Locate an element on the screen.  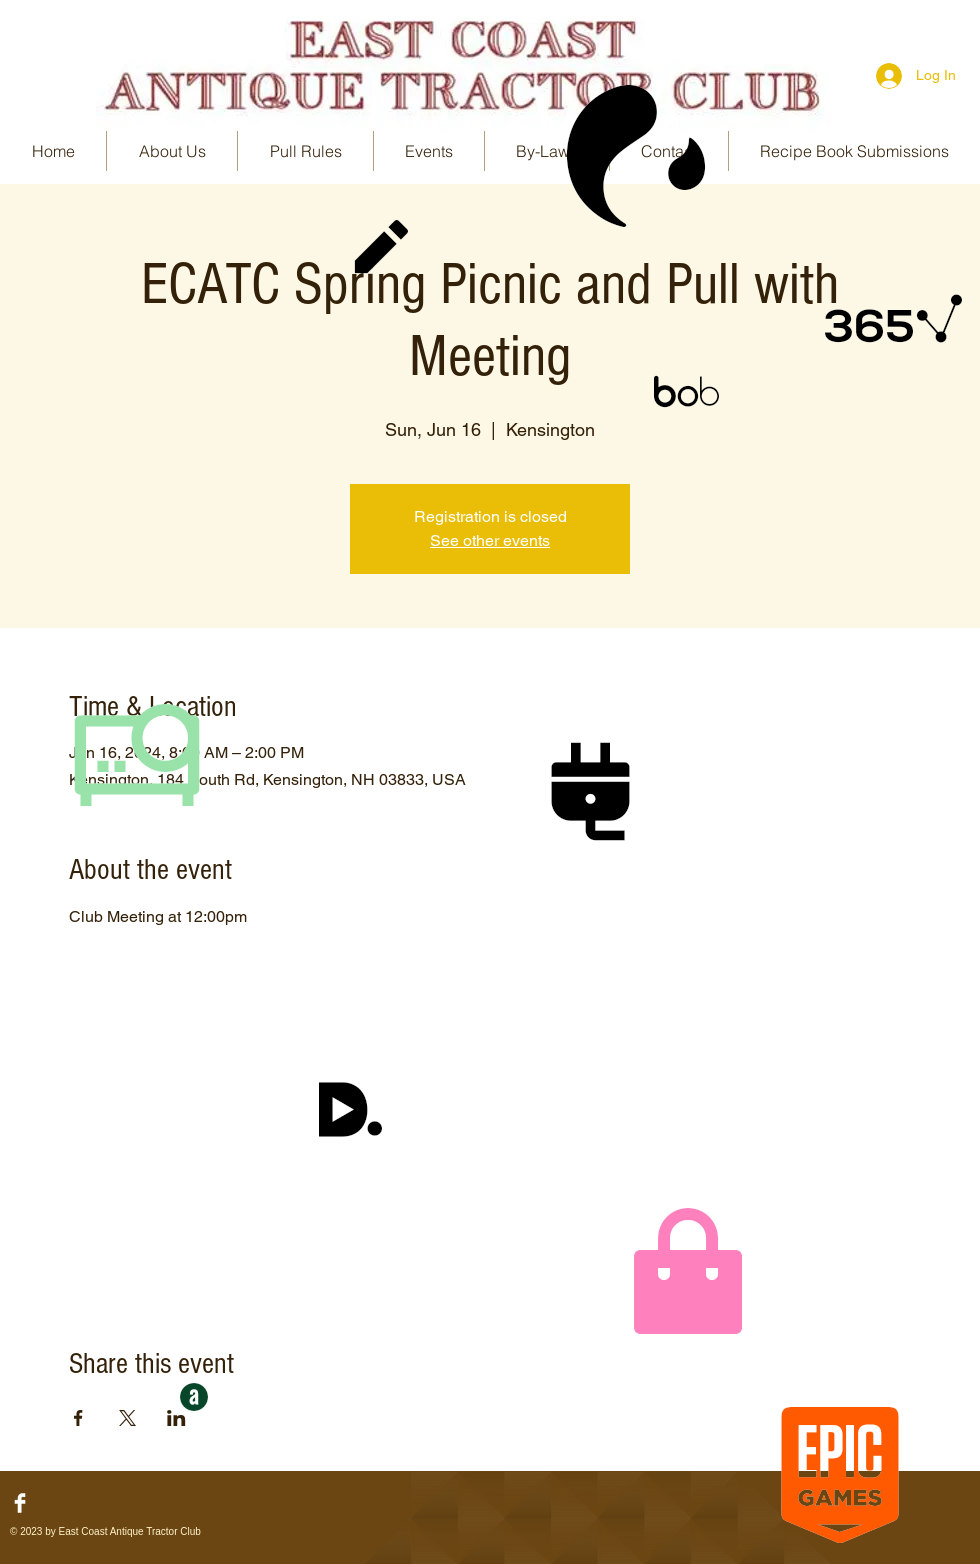
start a presentation or slideshow is located at coordinates (137, 755).